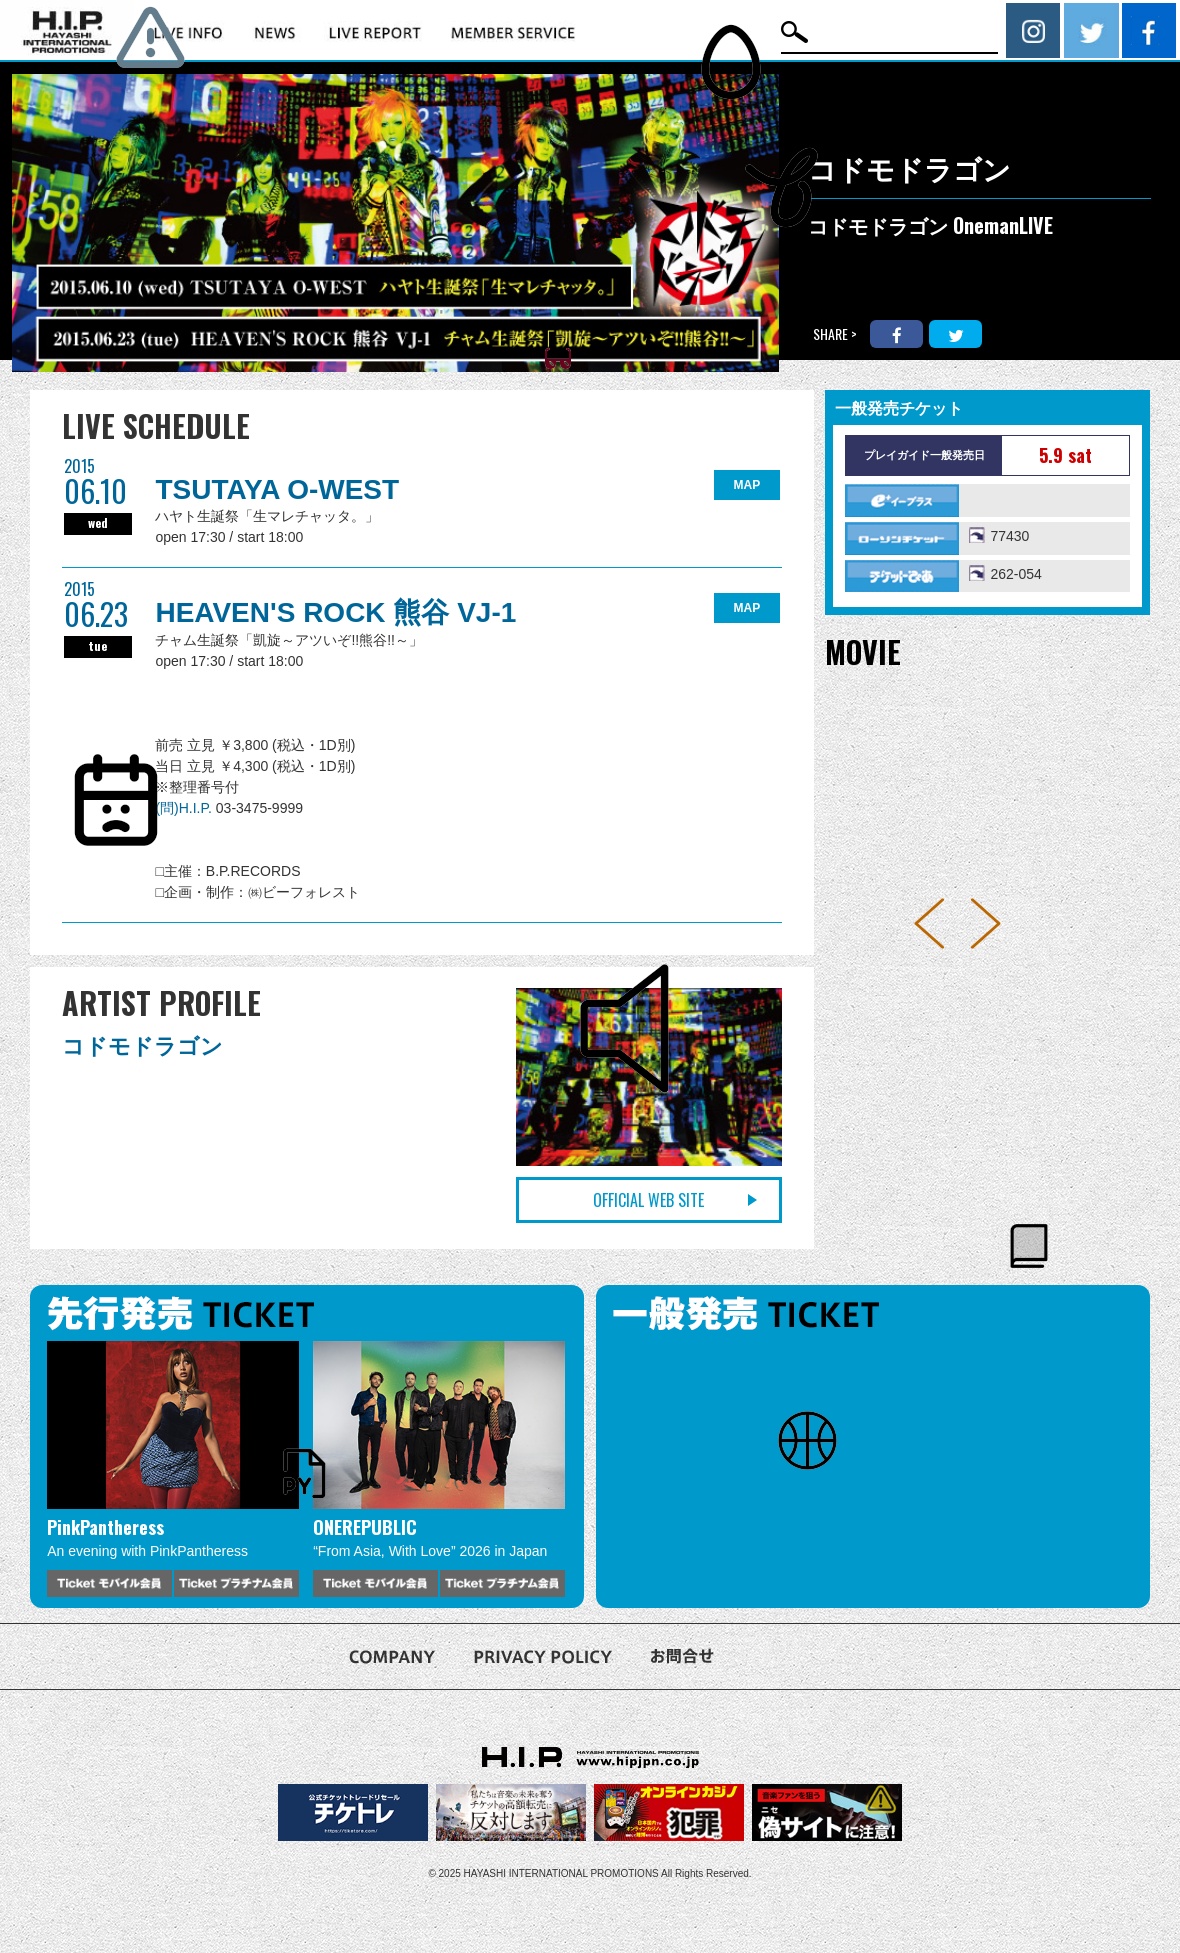 This screenshot has width=1180, height=1953. I want to click on a python script or .py file, so click(304, 1473).